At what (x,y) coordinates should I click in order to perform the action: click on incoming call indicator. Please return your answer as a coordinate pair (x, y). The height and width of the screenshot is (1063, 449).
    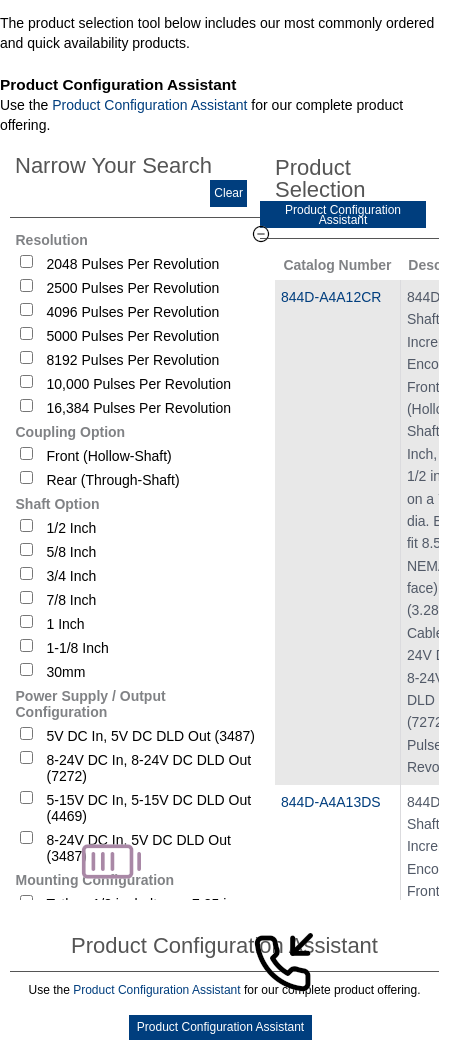
    Looking at the image, I should click on (282, 963).